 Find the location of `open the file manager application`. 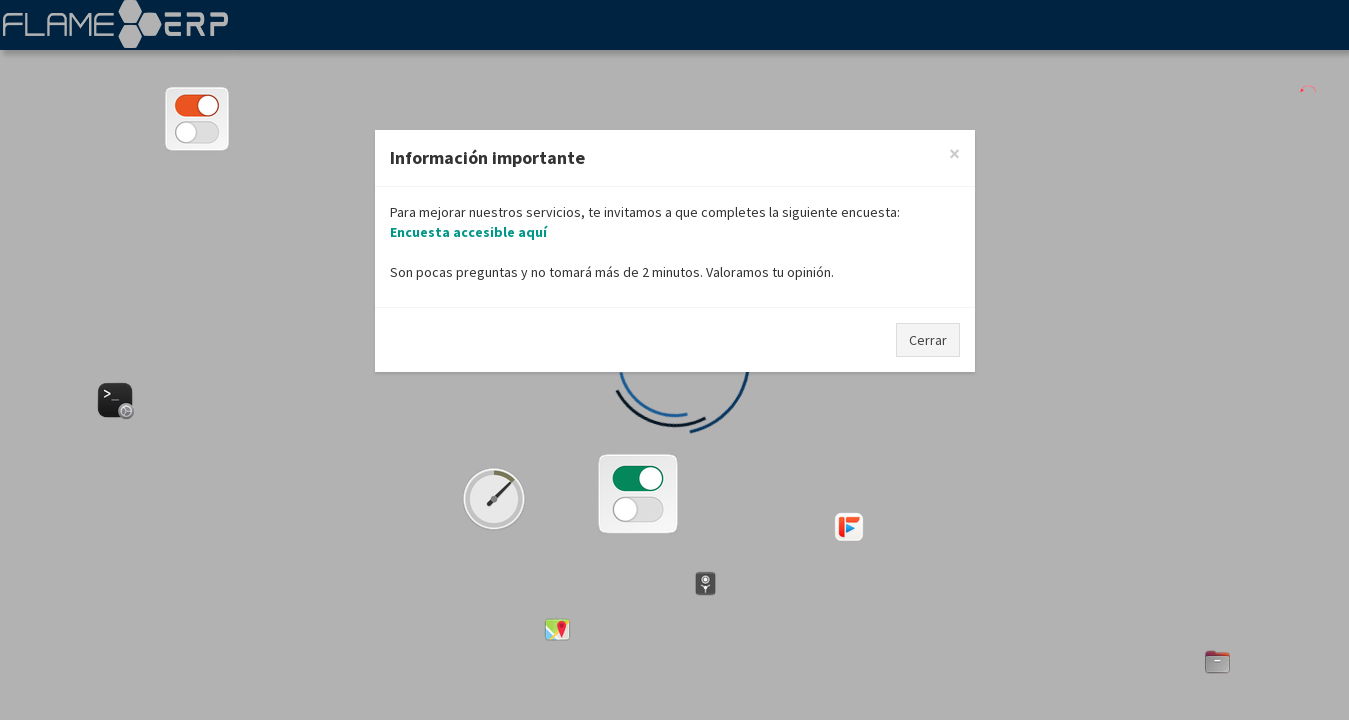

open the file manager application is located at coordinates (1217, 661).